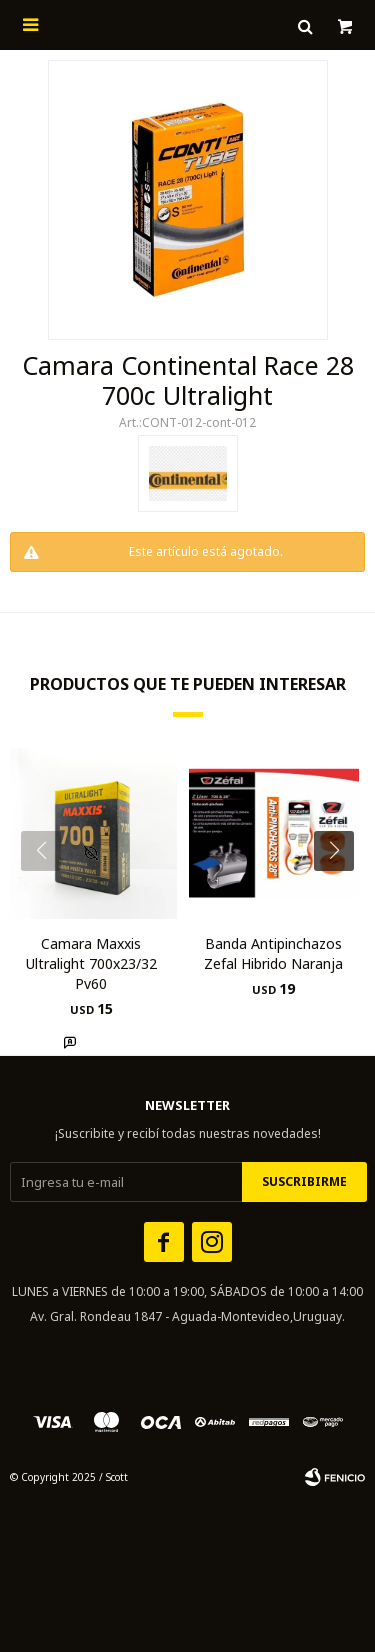 The image size is (375, 1652). What do you see at coordinates (70, 1042) in the screenshot?
I see `translate message or conversation` at bounding box center [70, 1042].